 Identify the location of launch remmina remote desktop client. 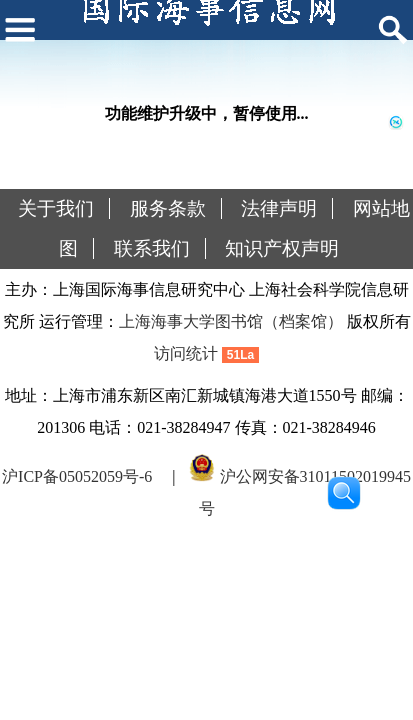
(396, 122).